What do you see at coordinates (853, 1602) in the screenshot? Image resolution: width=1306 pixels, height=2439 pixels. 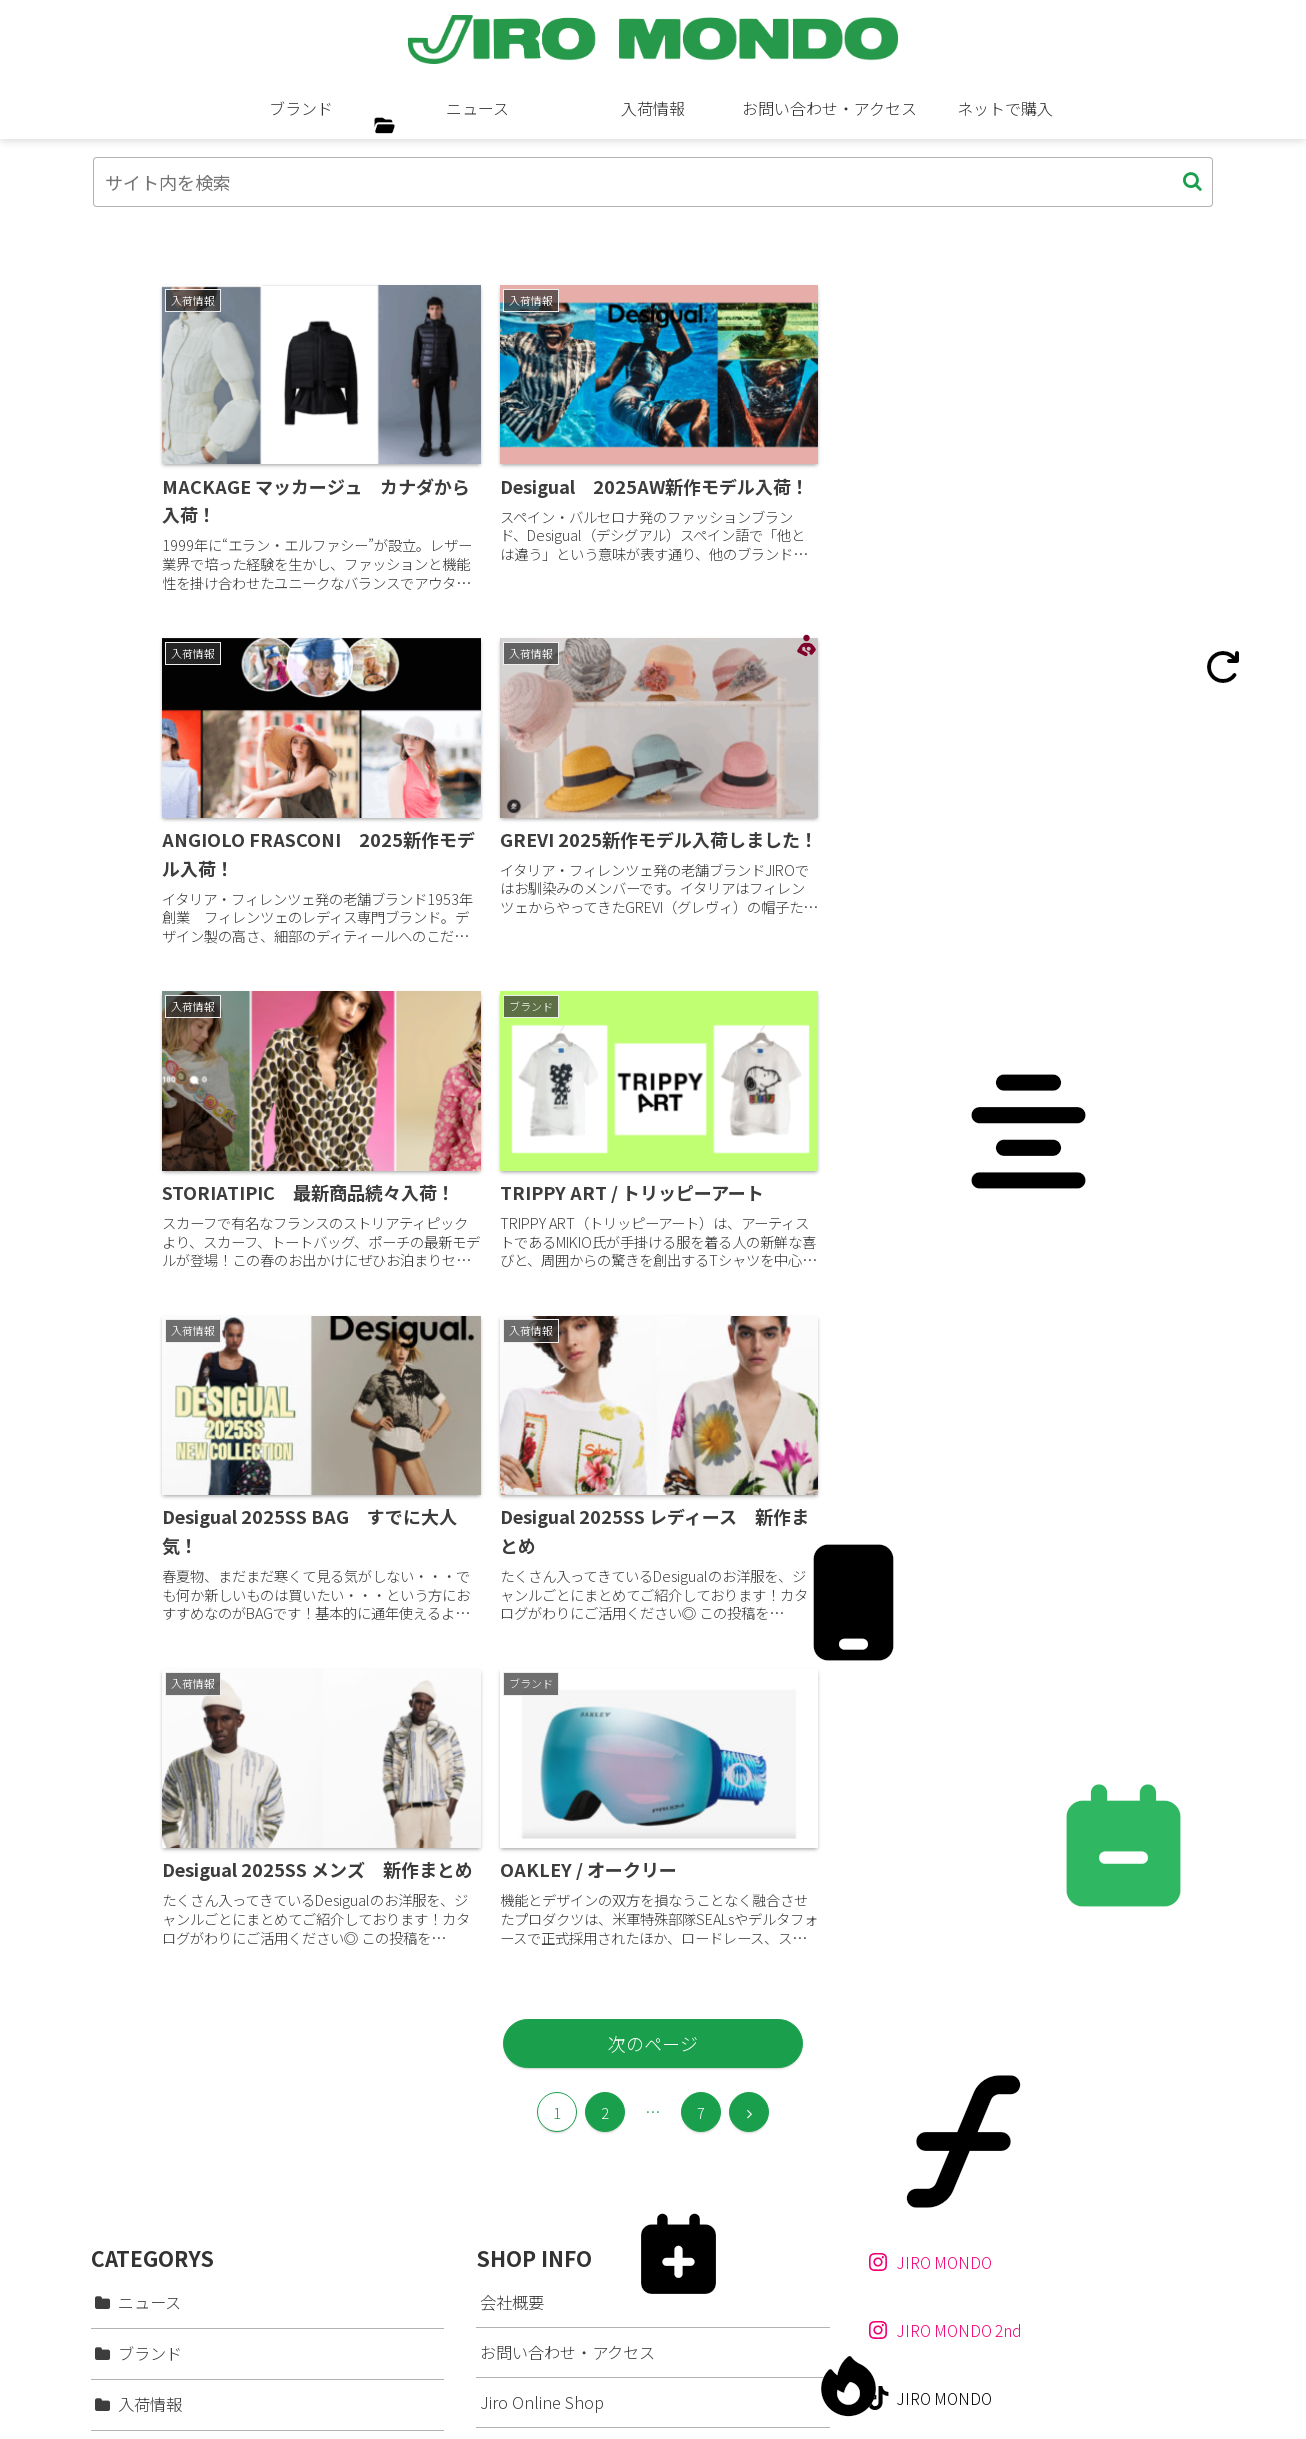 I see `call or text from mobile device` at bounding box center [853, 1602].